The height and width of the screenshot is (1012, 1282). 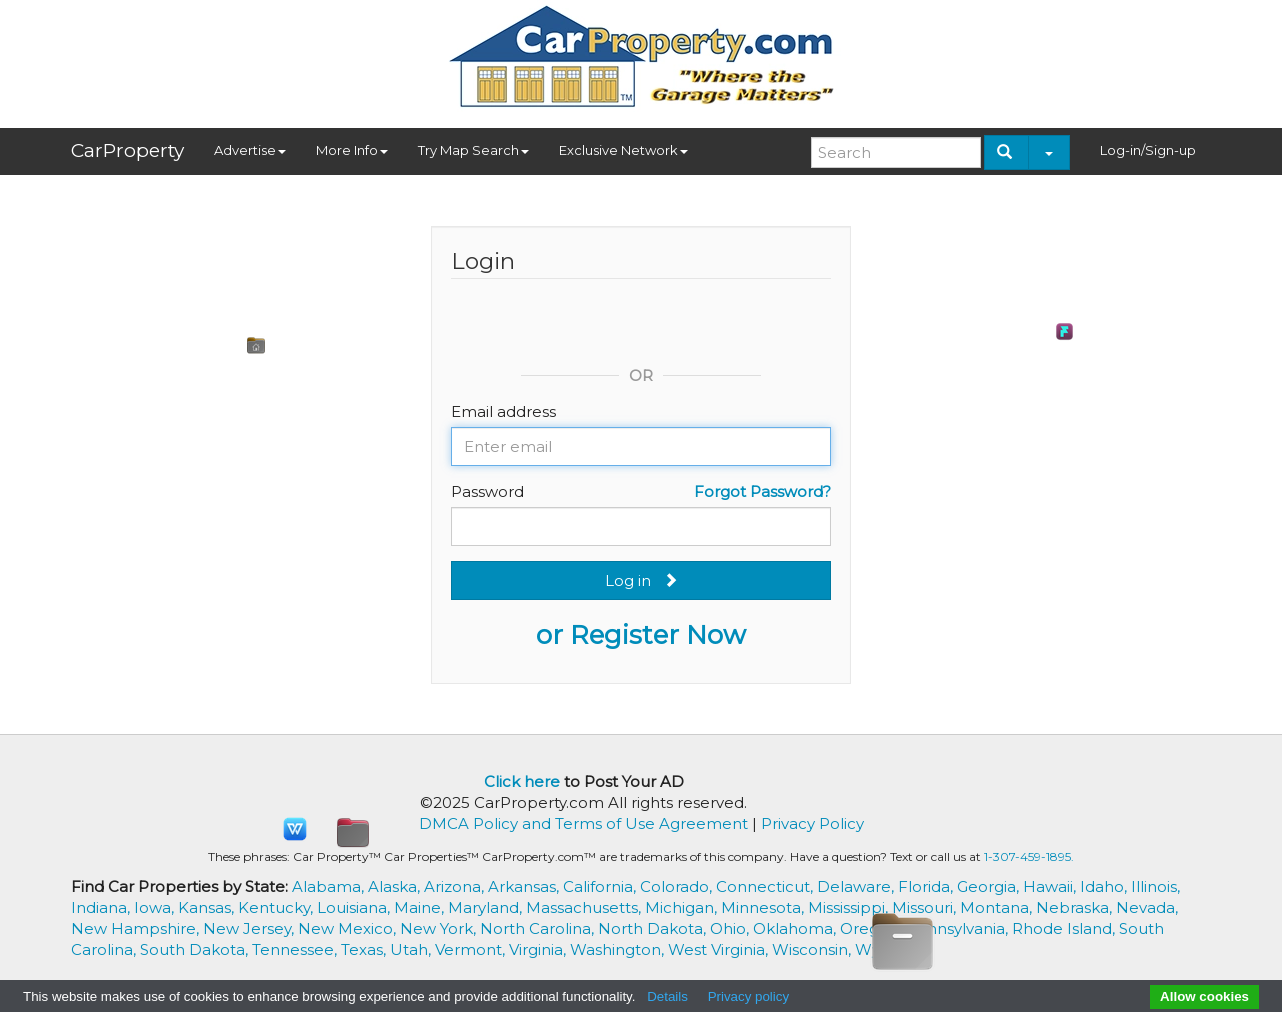 What do you see at coordinates (256, 345) in the screenshot?
I see `access your home folder` at bounding box center [256, 345].